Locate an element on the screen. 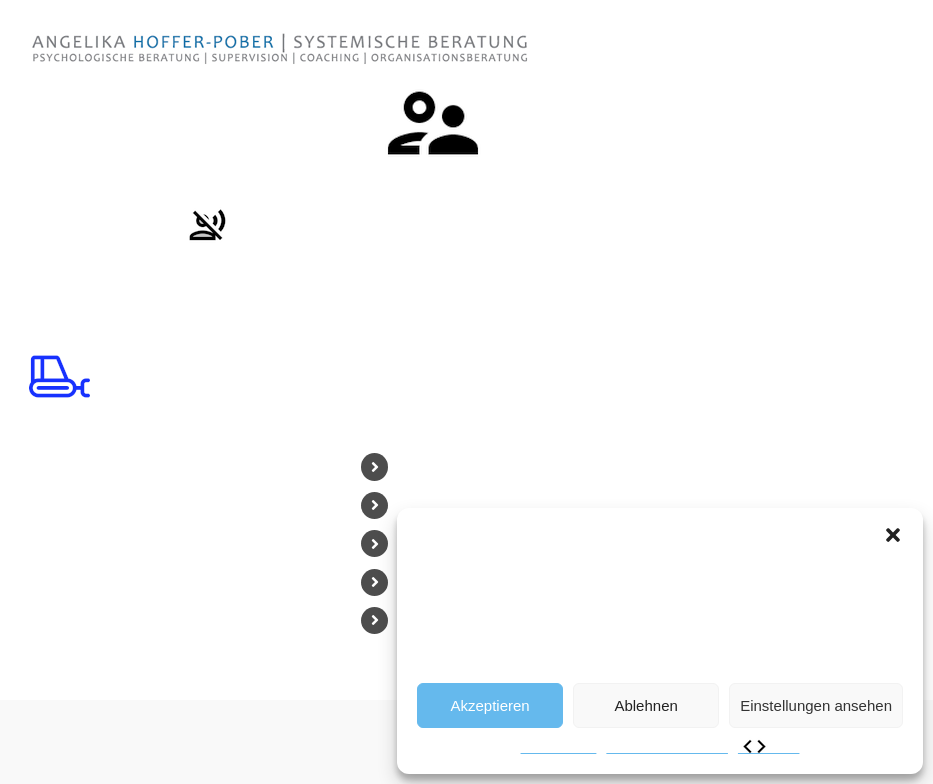  view or edit source code is located at coordinates (754, 746).